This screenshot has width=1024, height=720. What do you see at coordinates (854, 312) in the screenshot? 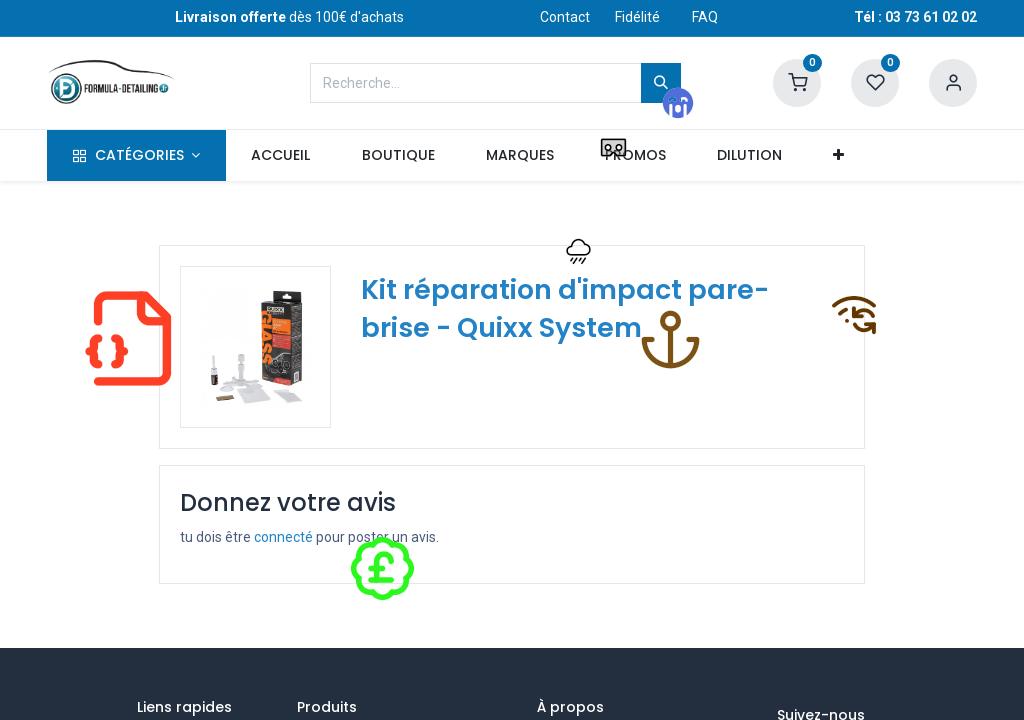
I see `sync data over wifi connection` at bounding box center [854, 312].